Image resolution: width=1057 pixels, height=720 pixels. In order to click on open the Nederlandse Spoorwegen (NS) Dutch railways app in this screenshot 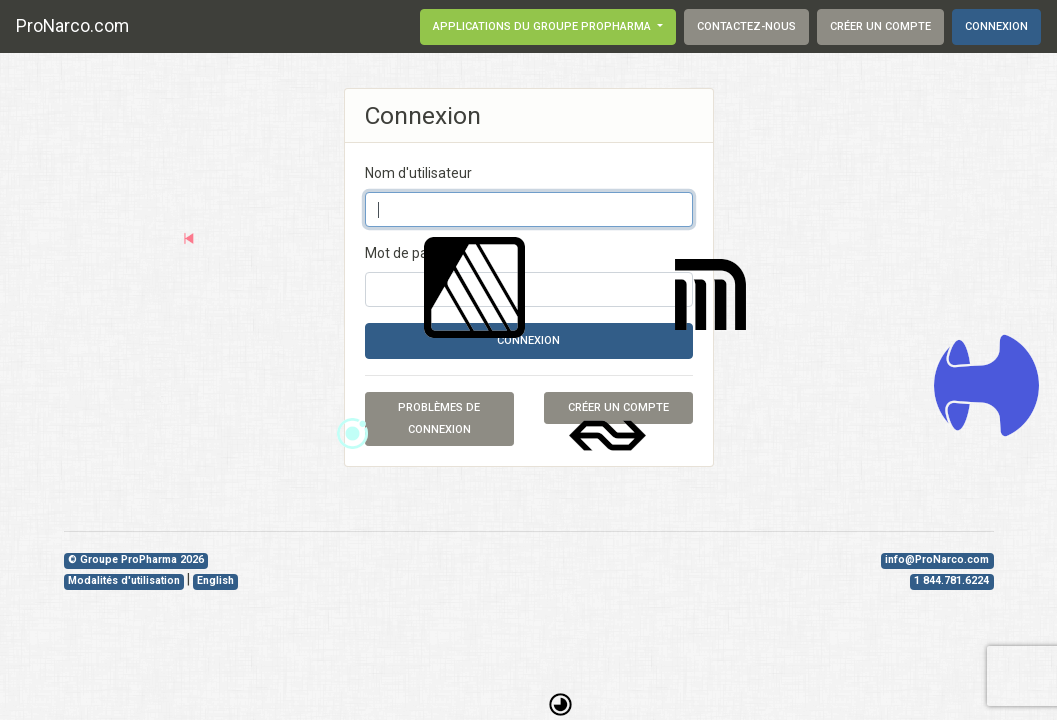, I will do `click(607, 435)`.